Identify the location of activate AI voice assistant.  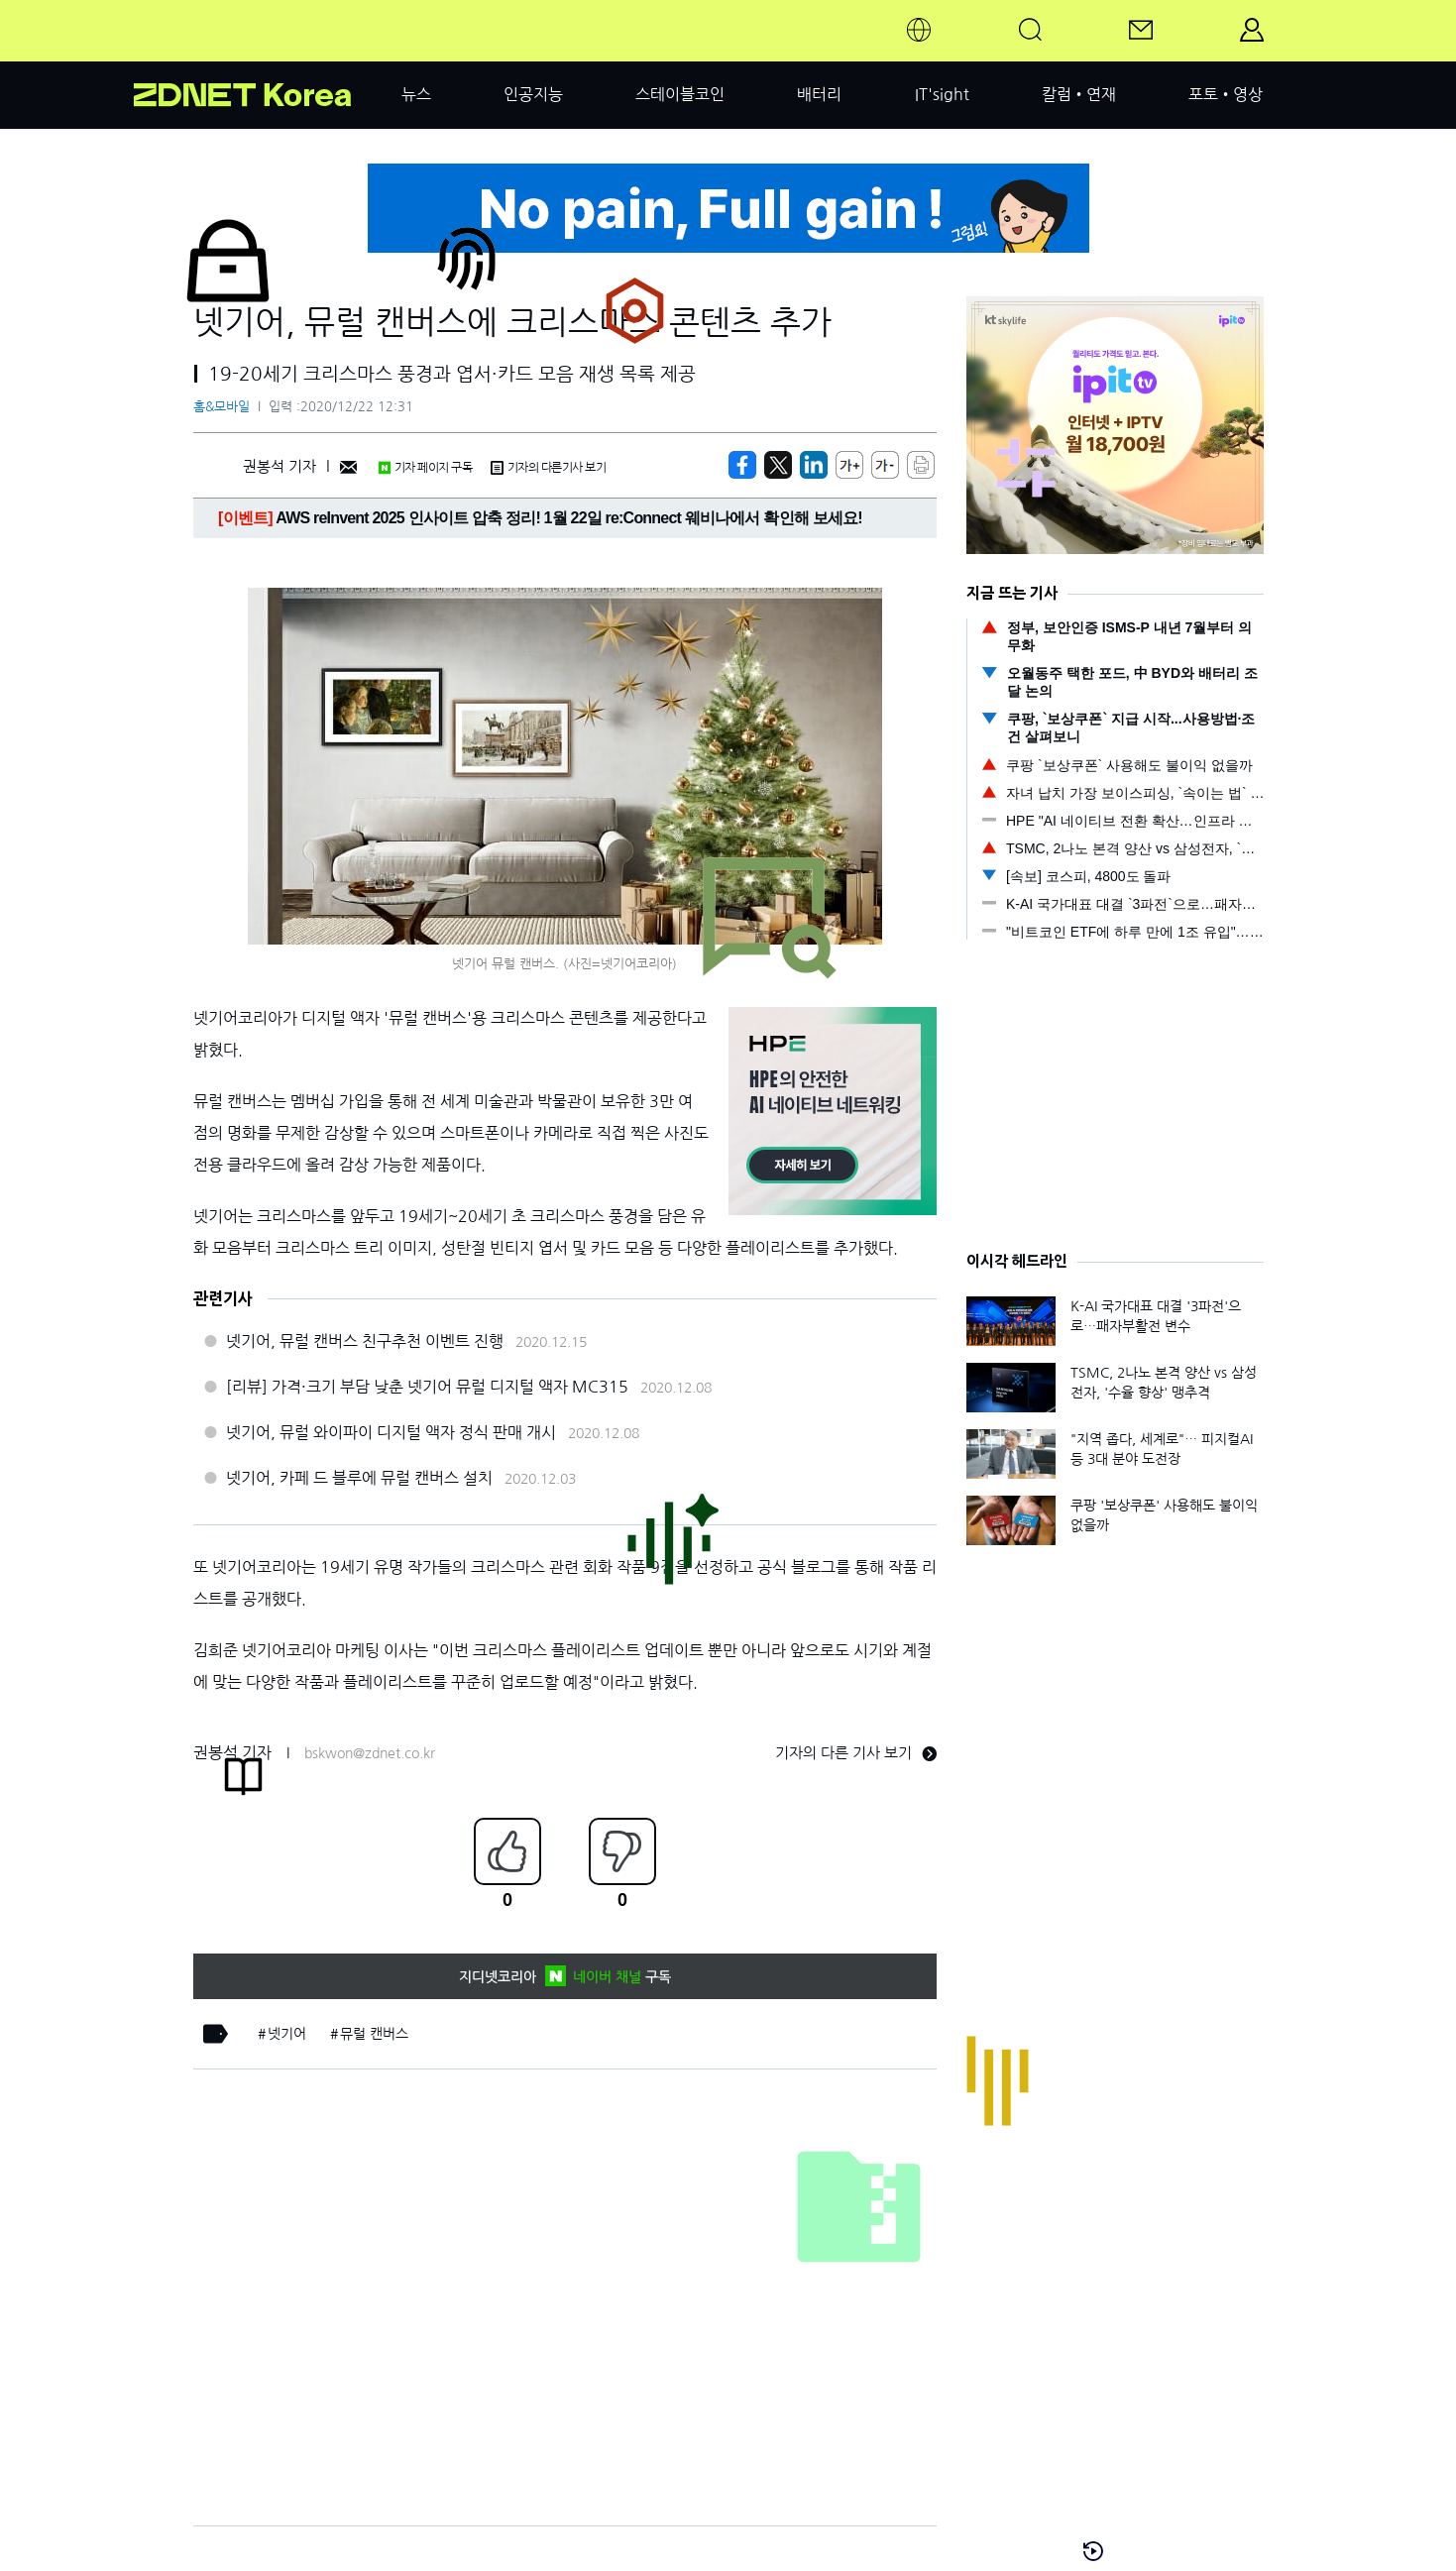
(669, 1543).